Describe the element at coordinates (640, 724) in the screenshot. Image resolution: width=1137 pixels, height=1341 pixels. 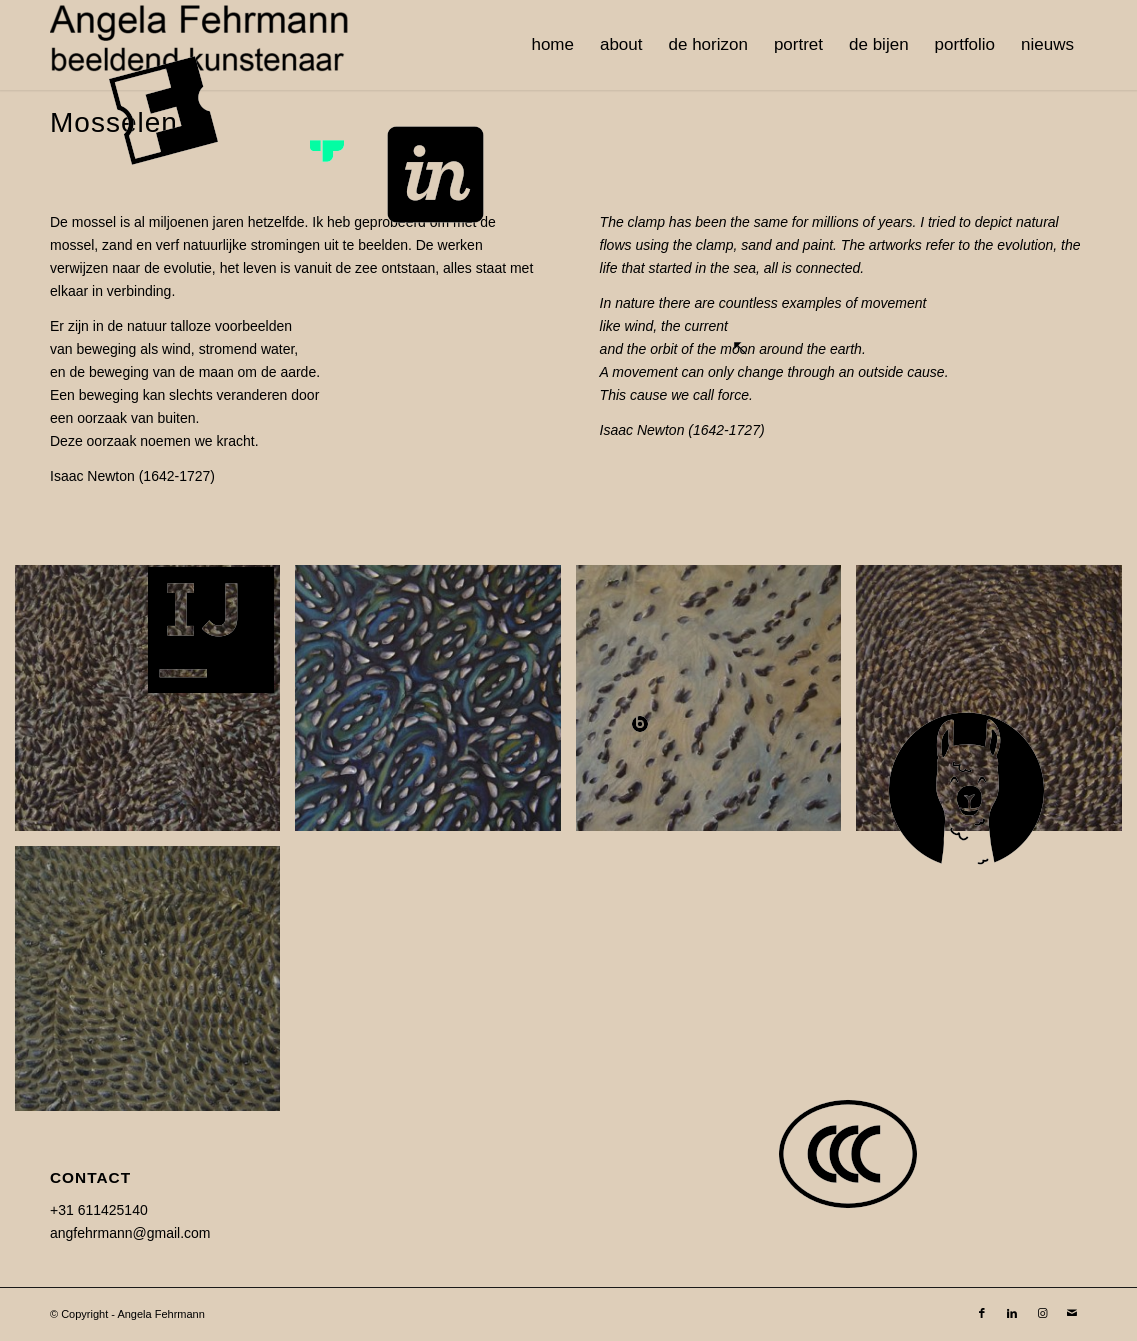
I see `open the Beats by Dre app` at that location.